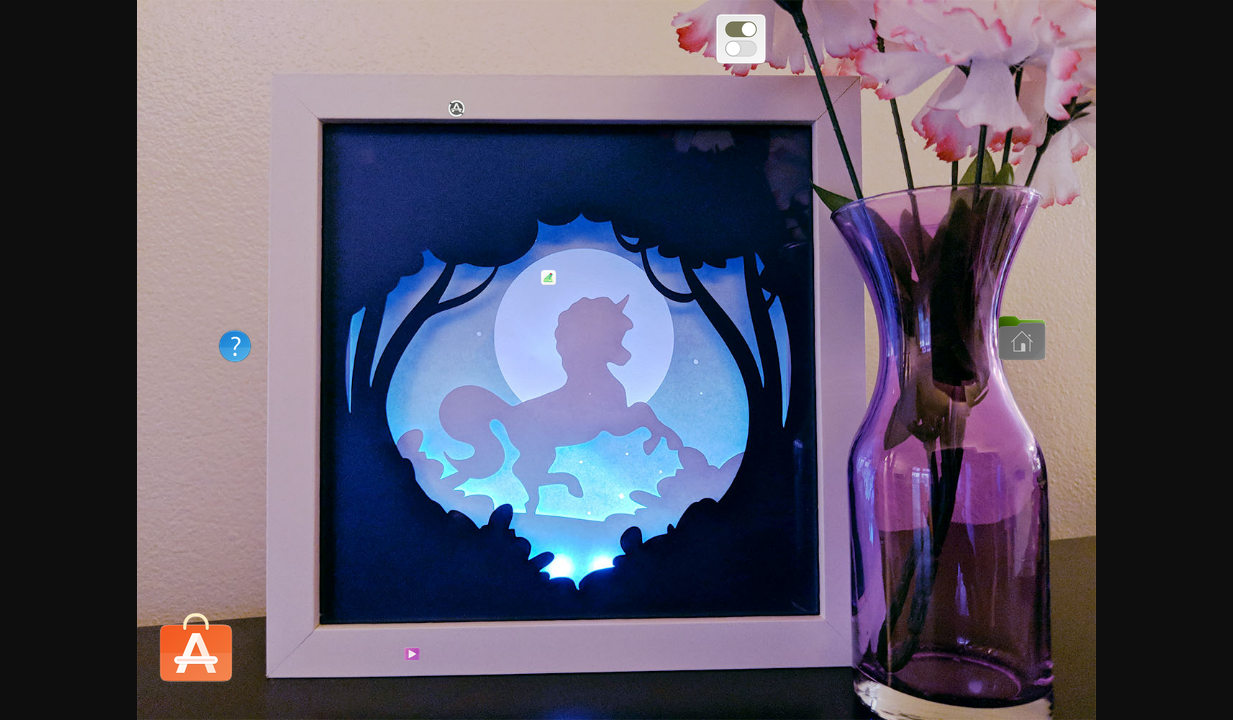  I want to click on open the software update manager, so click(456, 108).